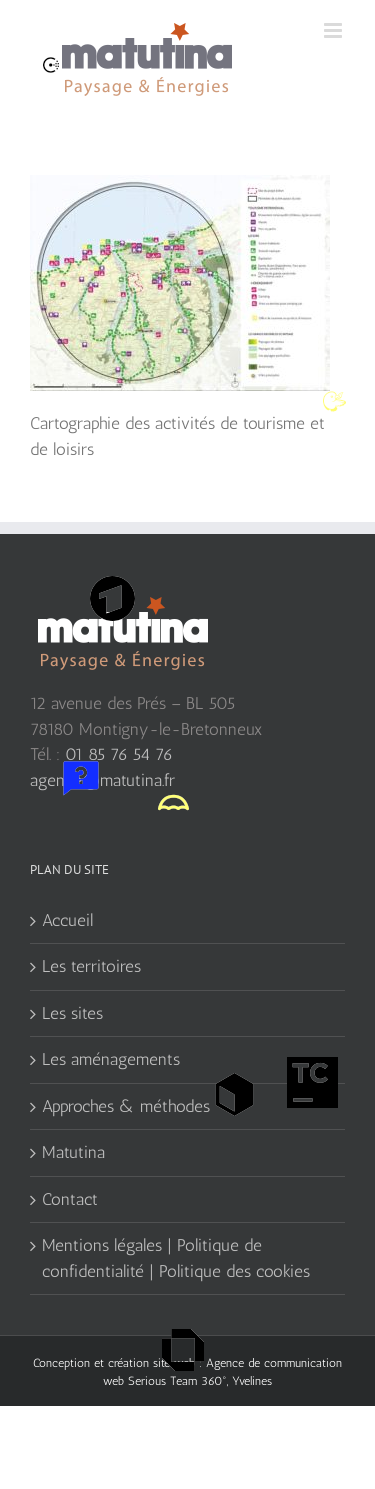 This screenshot has height=1489, width=375. What do you see at coordinates (51, 65) in the screenshot?
I see `HashiCorp Consul logo` at bounding box center [51, 65].